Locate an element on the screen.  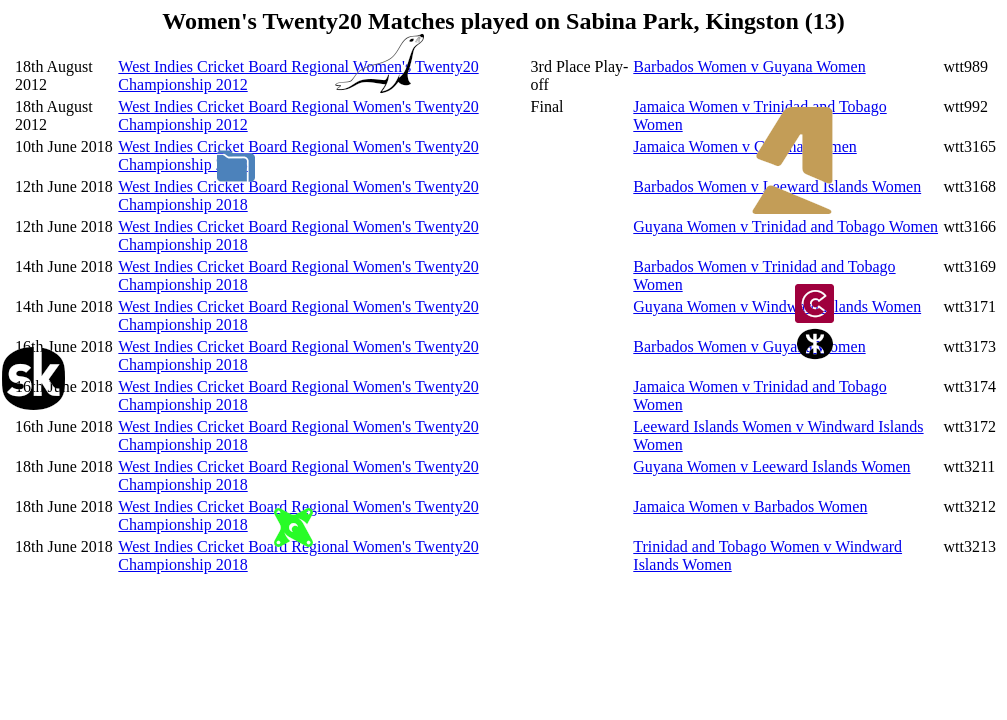
mariadb foundation logo is located at coordinates (379, 63).